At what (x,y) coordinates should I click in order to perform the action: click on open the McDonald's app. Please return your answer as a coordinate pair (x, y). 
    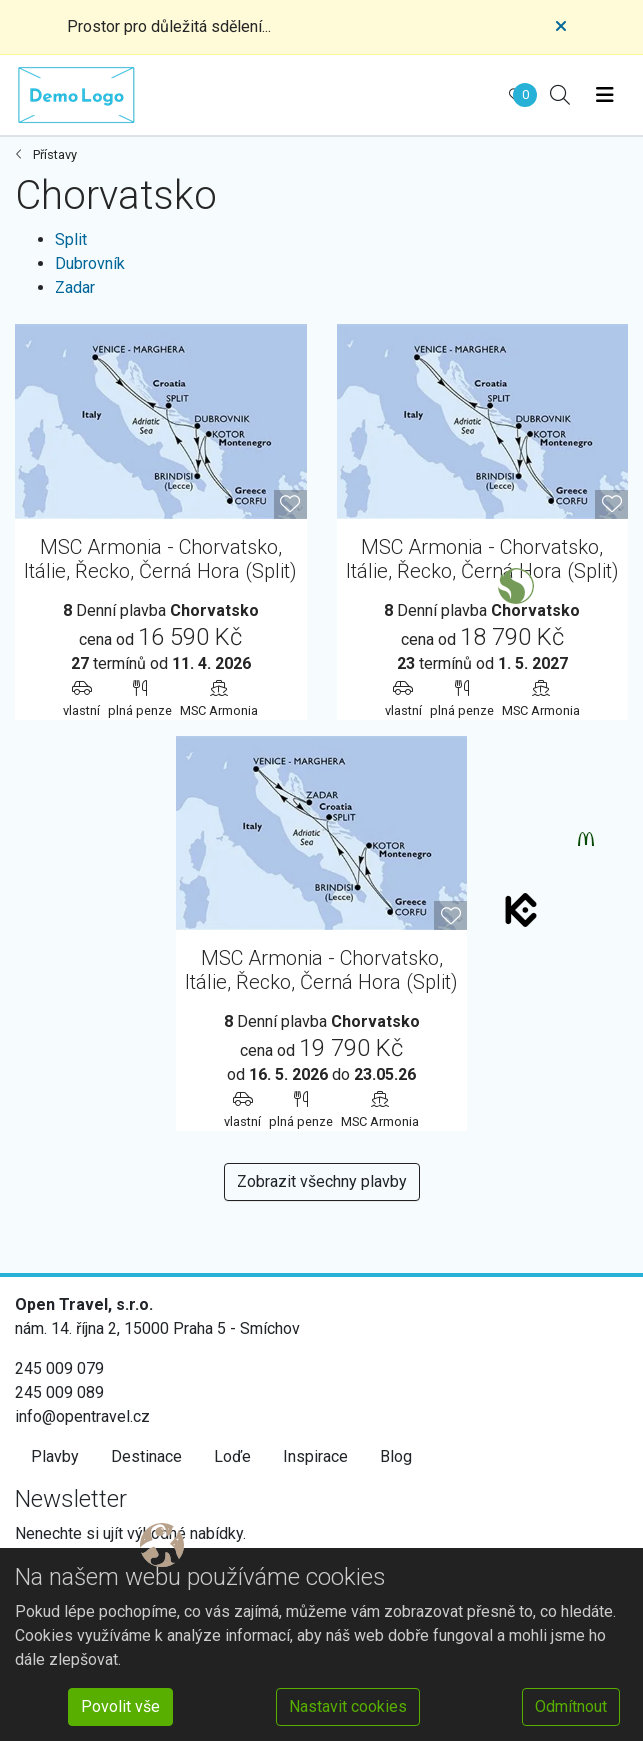
    Looking at the image, I should click on (586, 839).